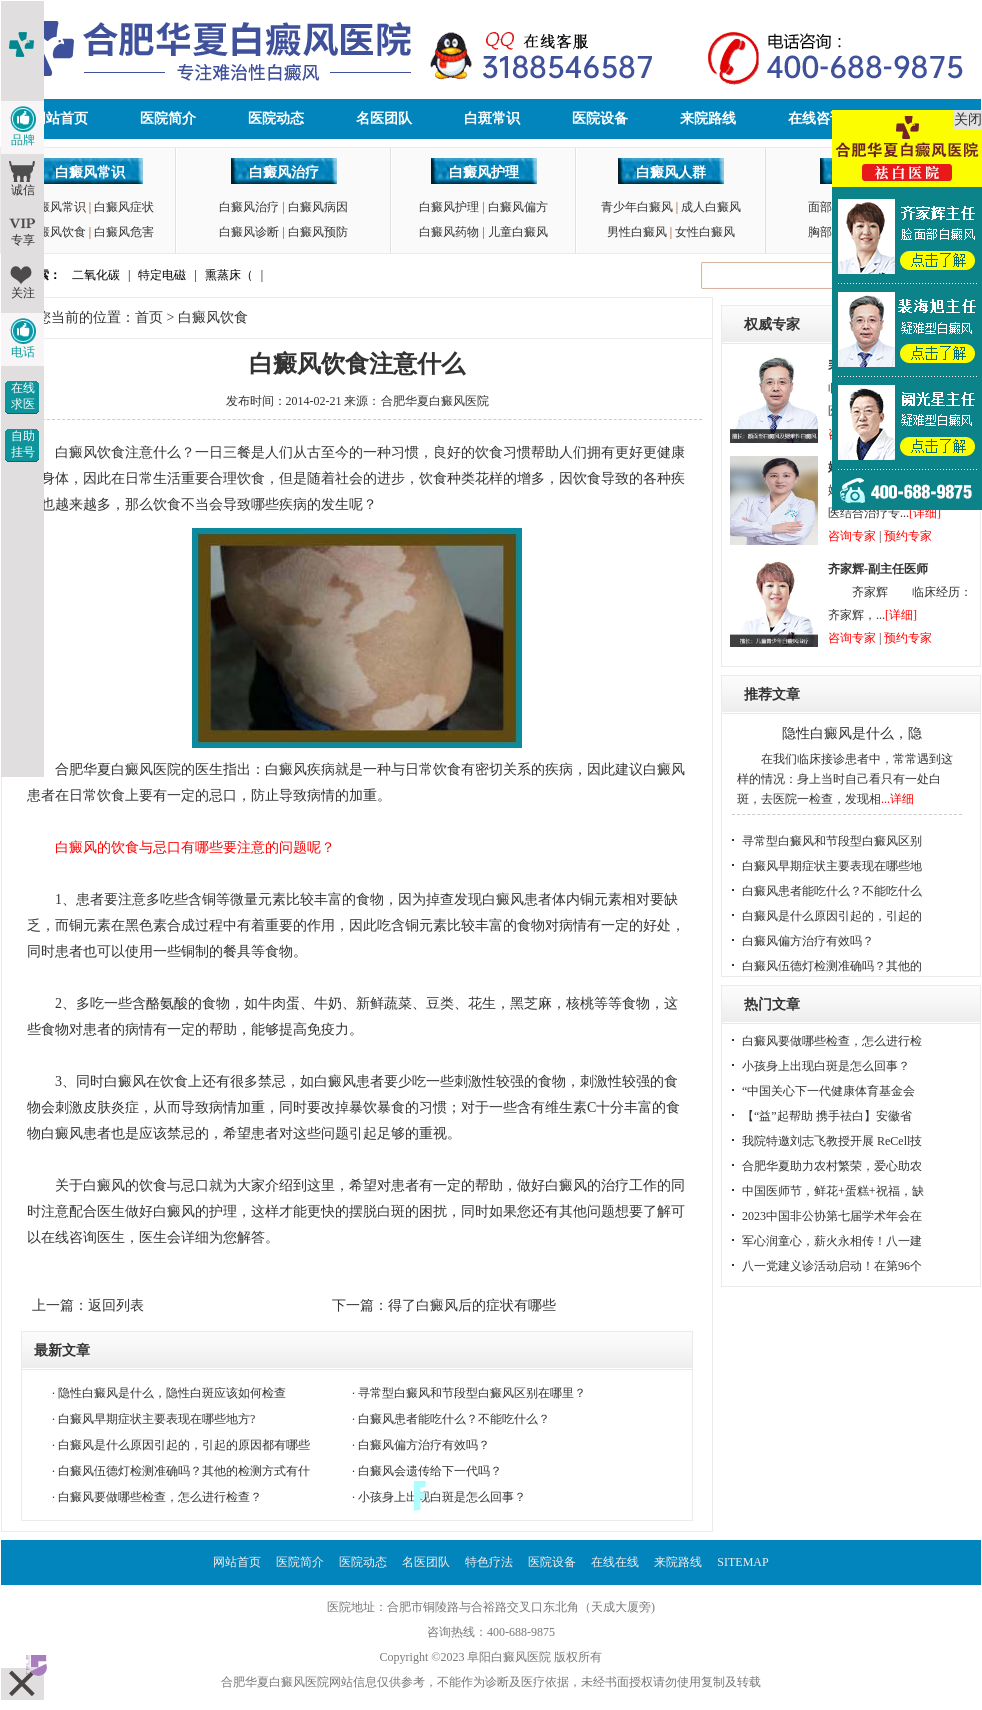 The width and height of the screenshot is (982, 1710). What do you see at coordinates (420, 1496) in the screenshot?
I see `launch fortnite game` at bounding box center [420, 1496].